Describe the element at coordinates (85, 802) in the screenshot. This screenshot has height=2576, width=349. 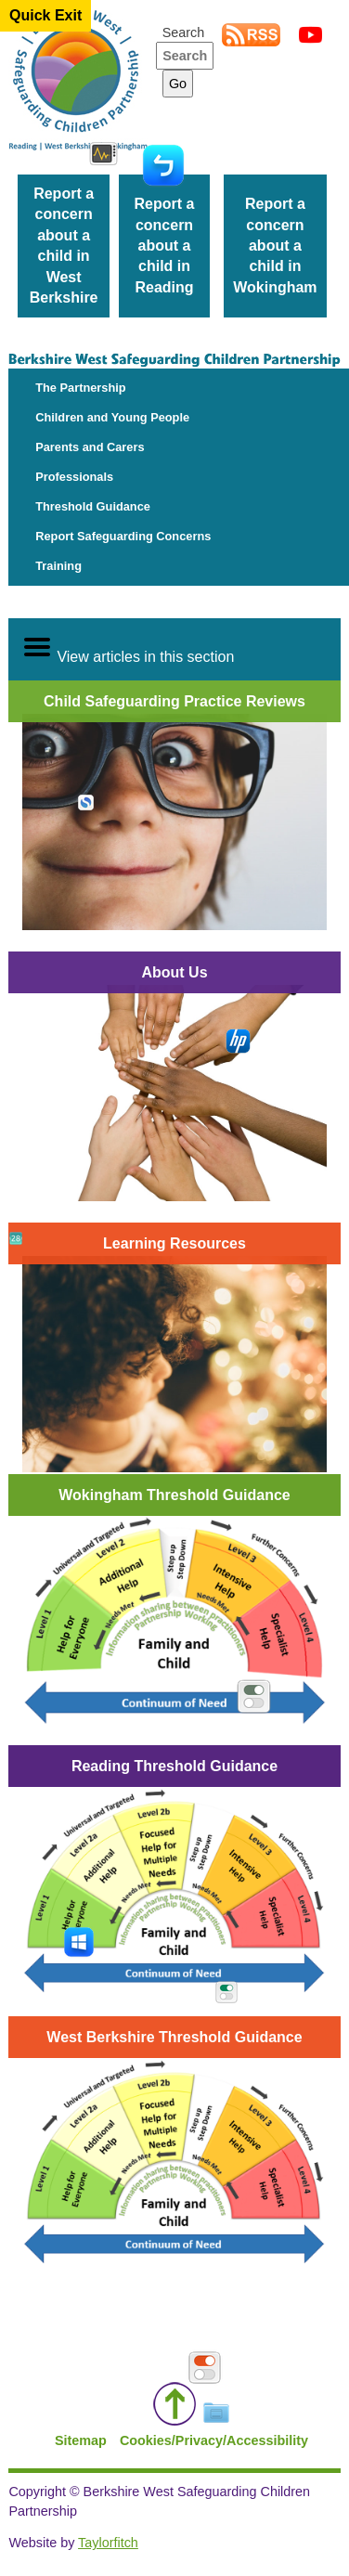
I see `open simplenote app` at that location.